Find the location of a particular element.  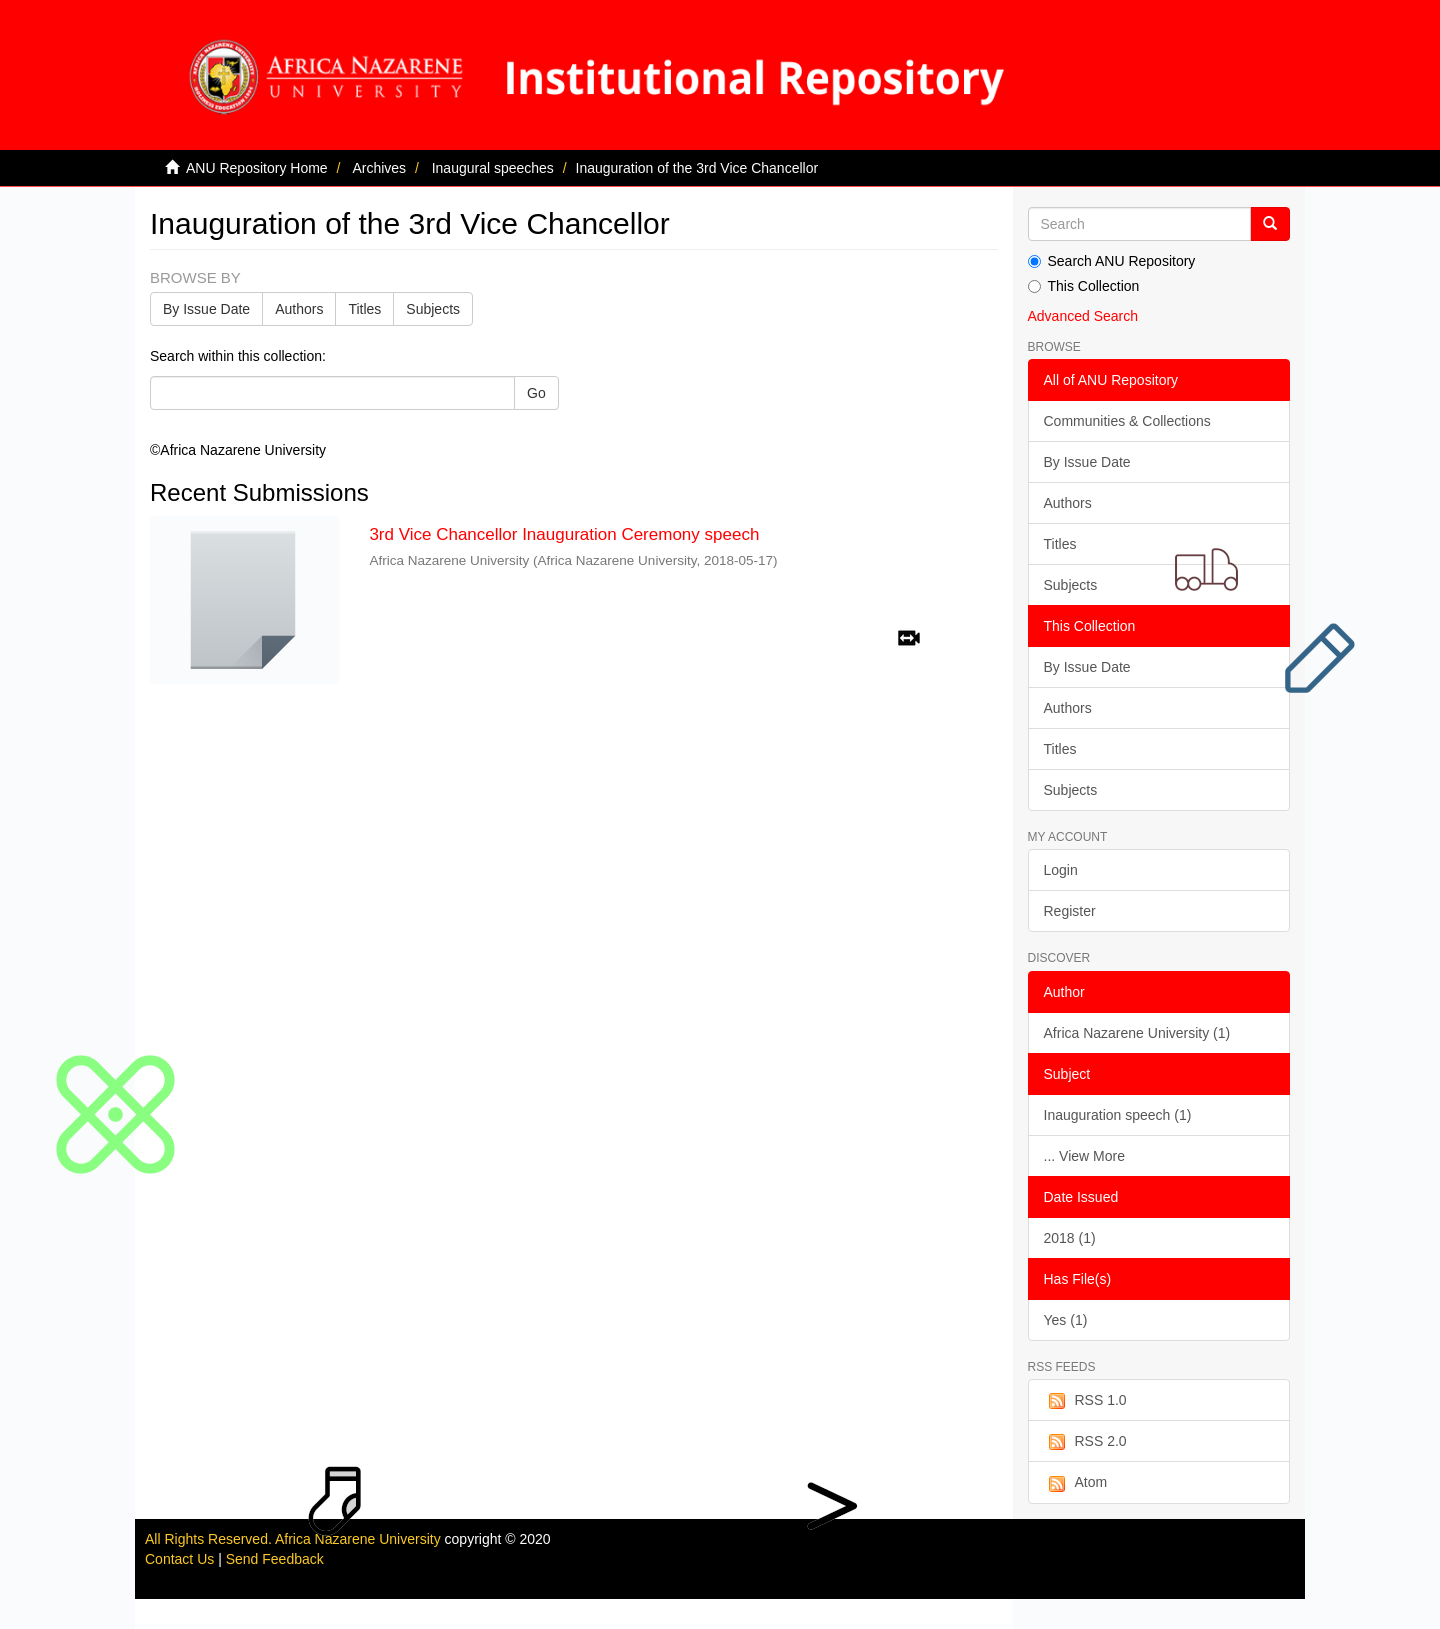

edit content or text is located at coordinates (1318, 659).